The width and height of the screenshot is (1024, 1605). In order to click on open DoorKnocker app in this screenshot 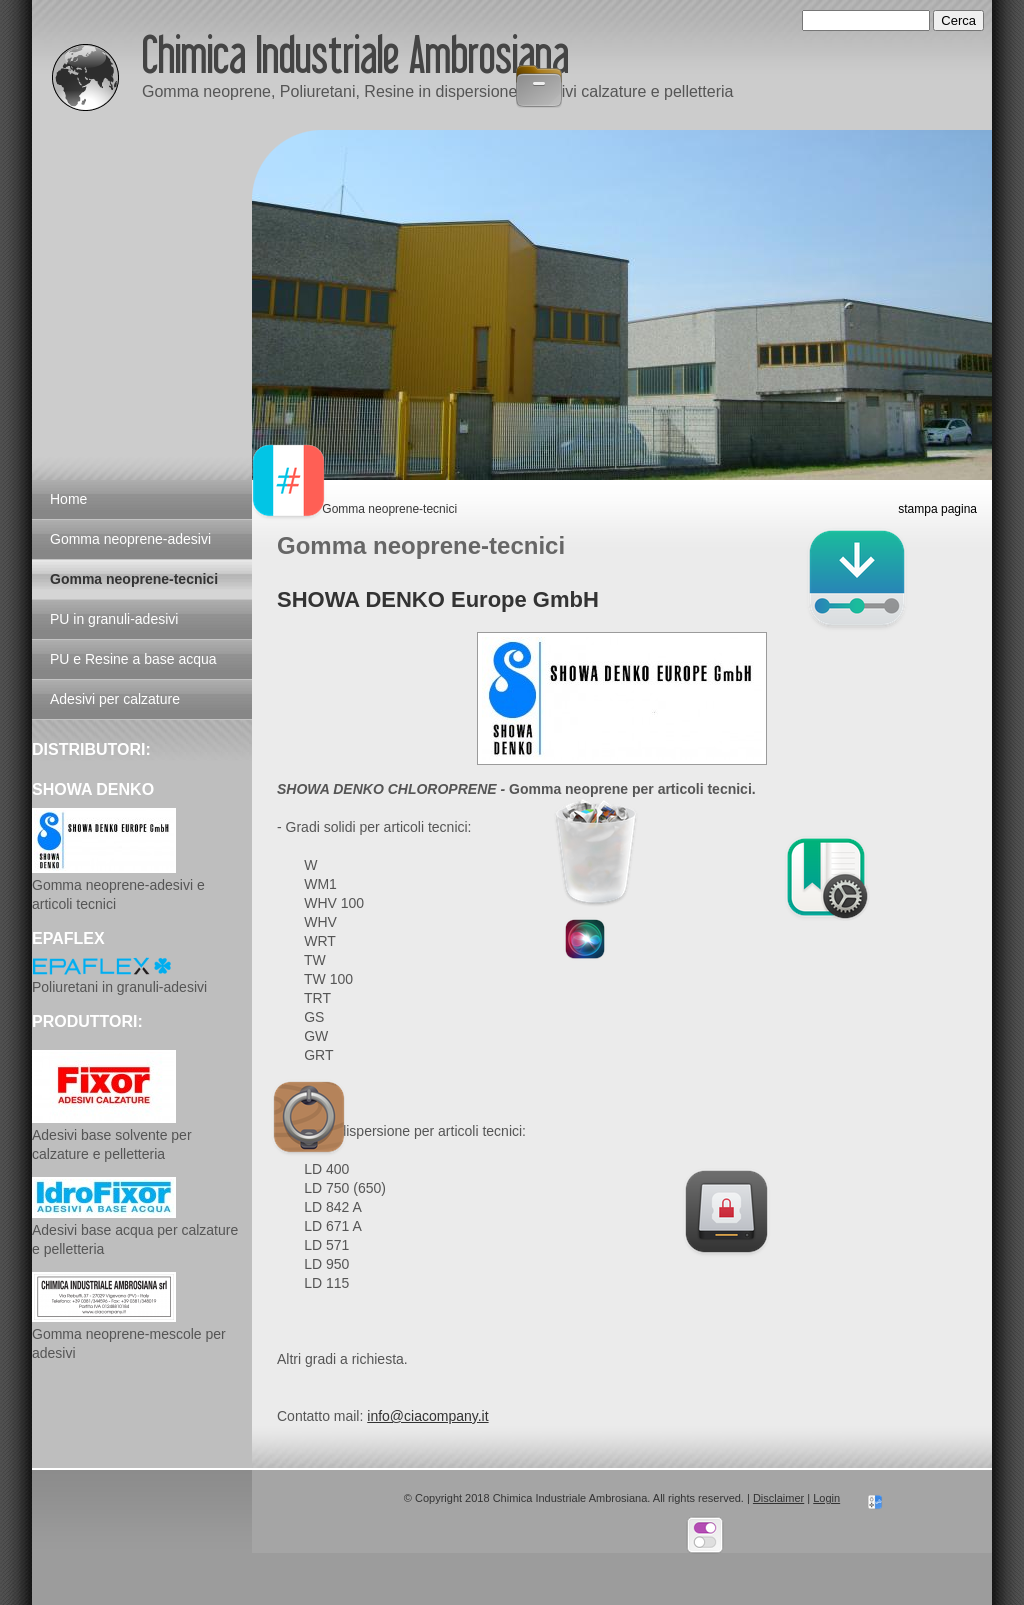, I will do `click(309, 1117)`.